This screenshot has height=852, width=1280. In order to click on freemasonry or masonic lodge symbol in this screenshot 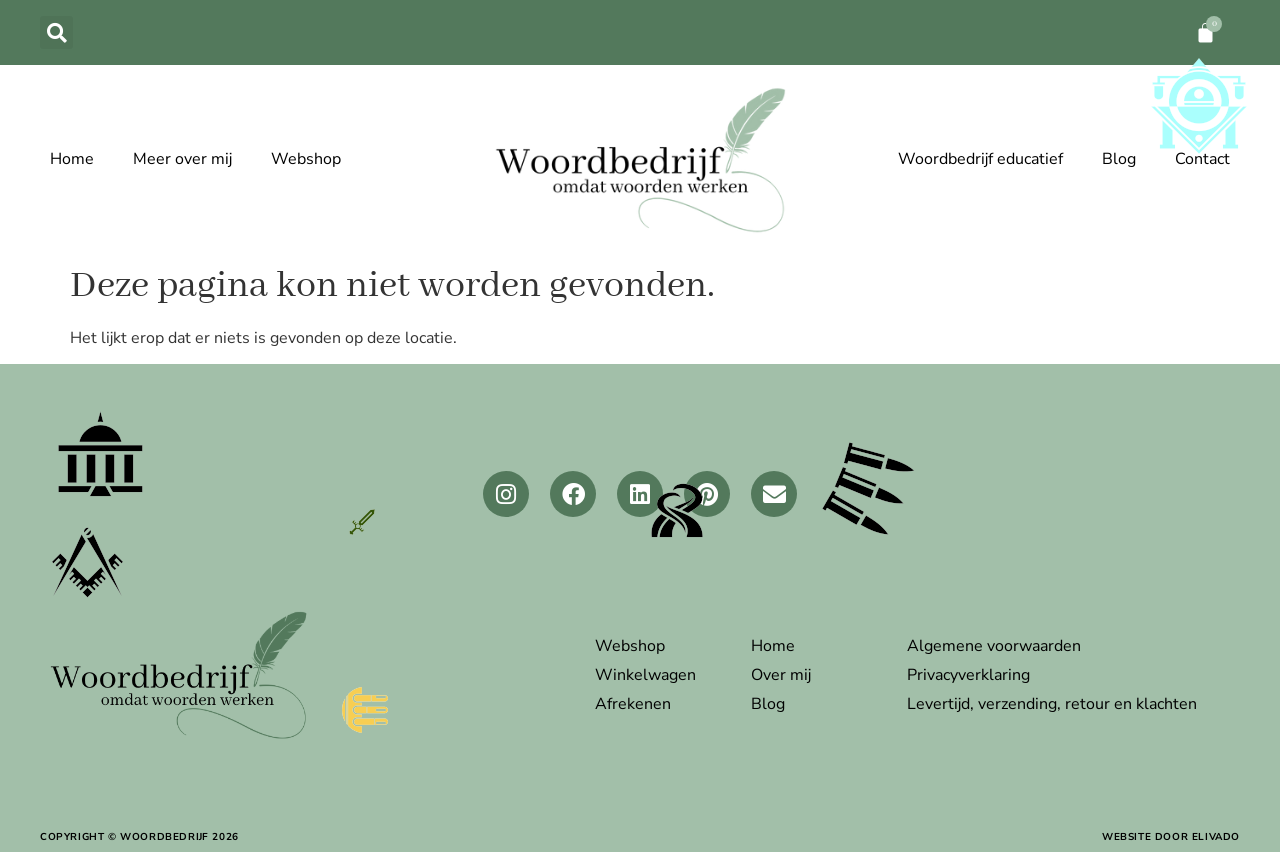, I will do `click(87, 562)`.